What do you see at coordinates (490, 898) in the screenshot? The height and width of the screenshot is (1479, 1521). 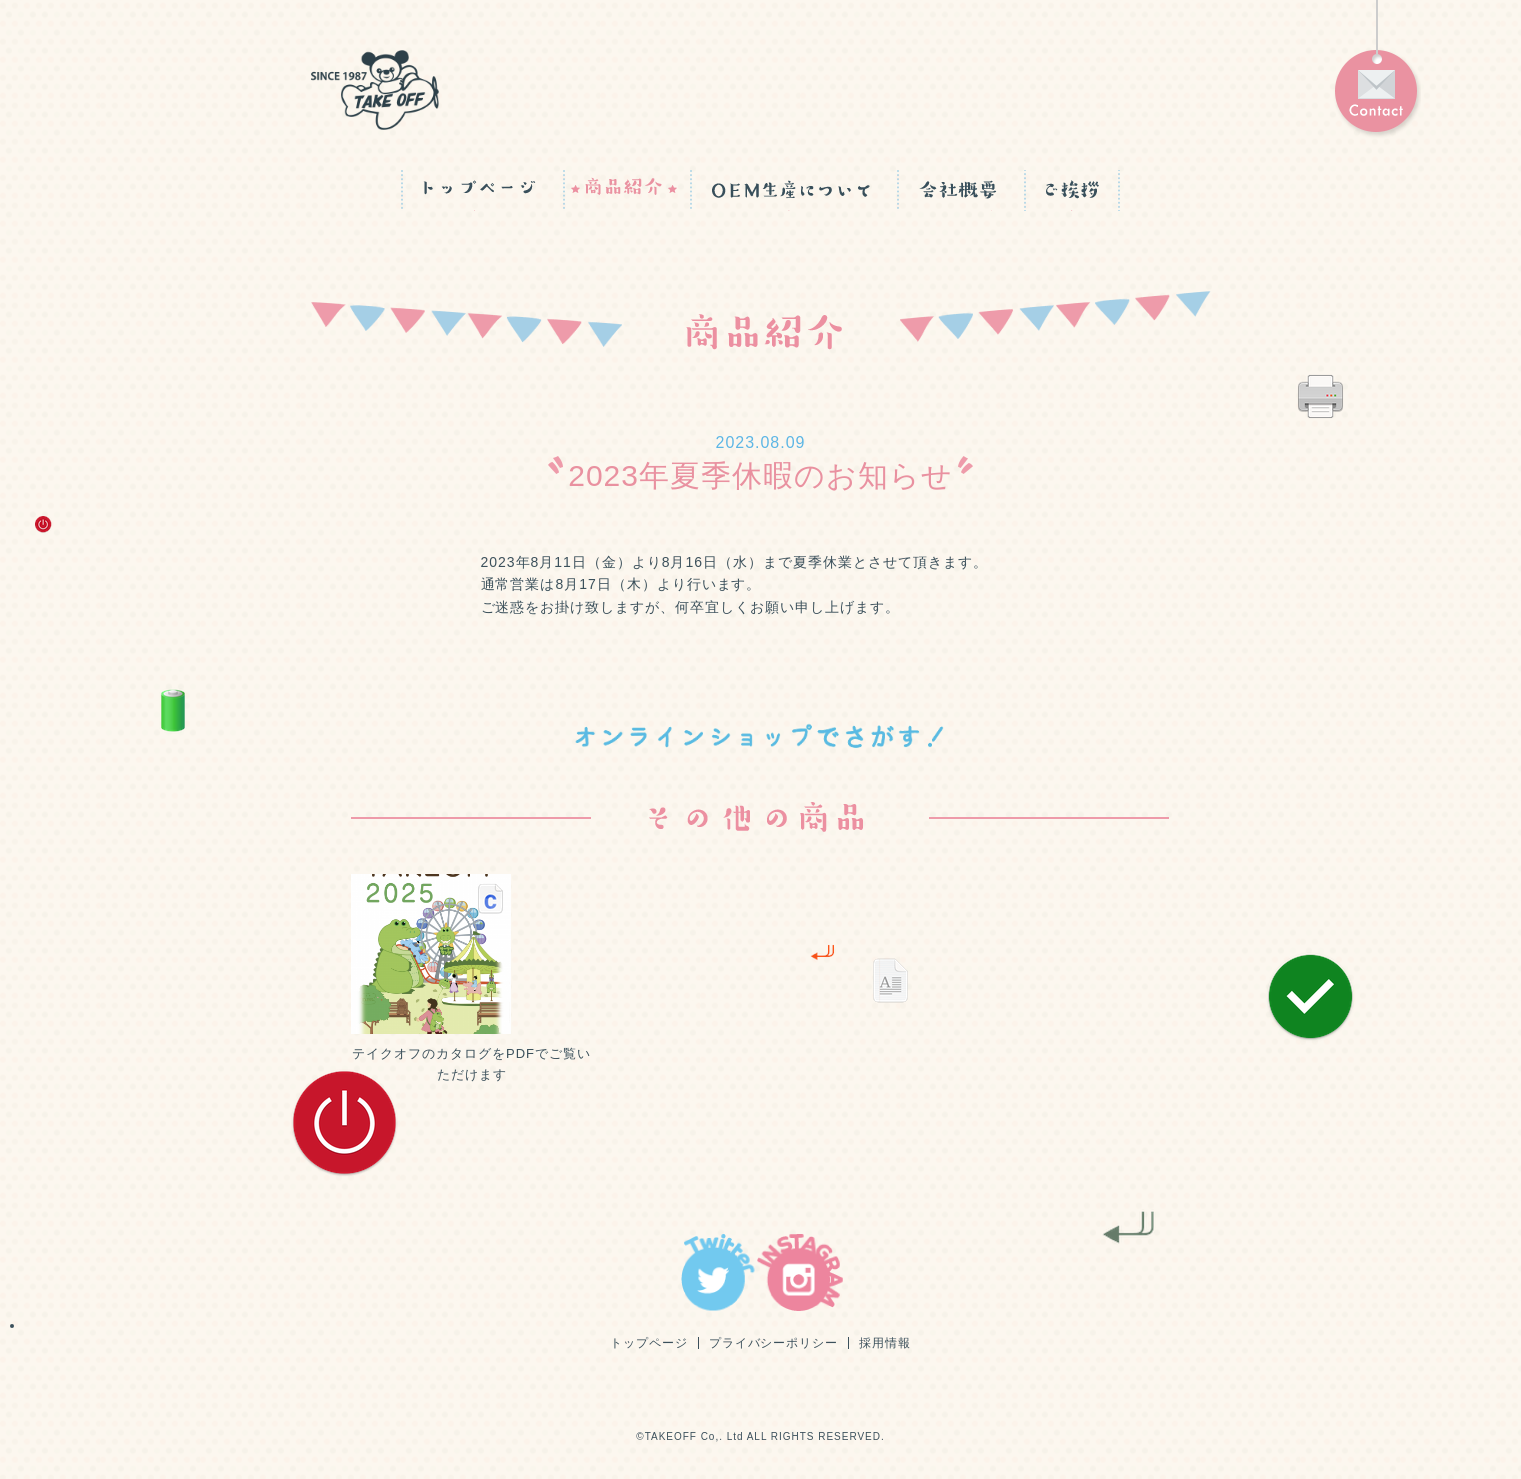 I see `a C programming language source code file` at bounding box center [490, 898].